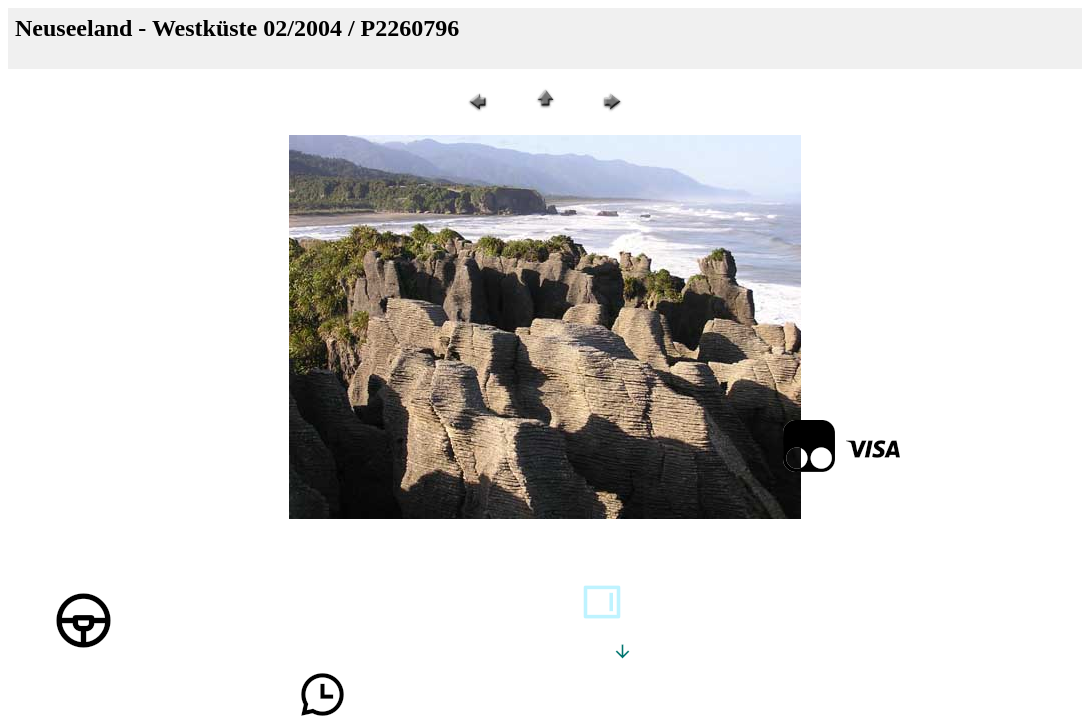  I want to click on open Tampermonkey browser extension, so click(809, 446).